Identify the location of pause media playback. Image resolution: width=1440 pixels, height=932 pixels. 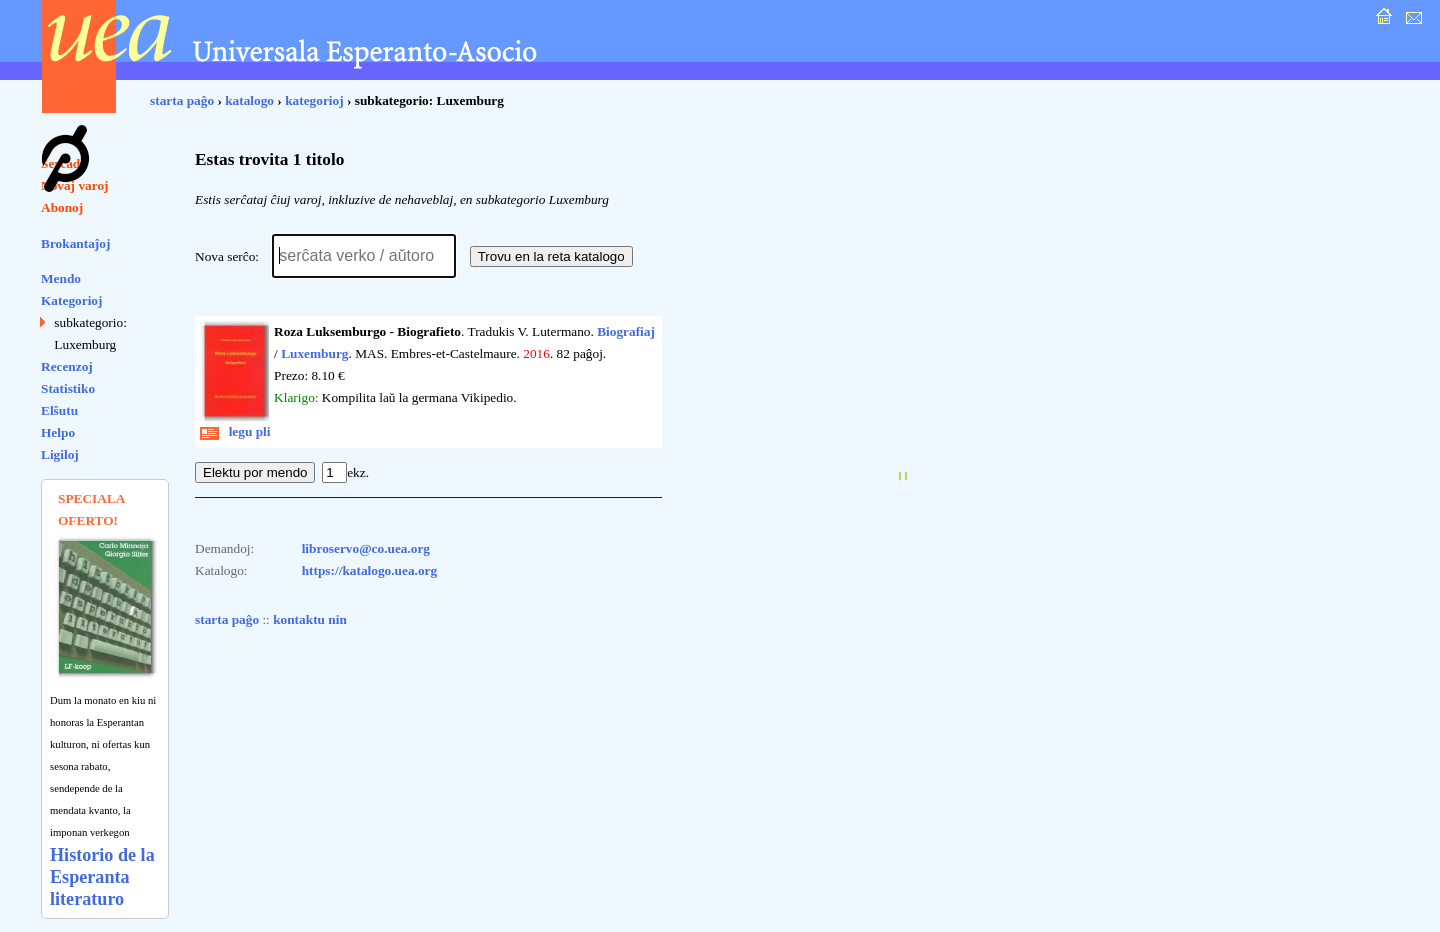
(903, 476).